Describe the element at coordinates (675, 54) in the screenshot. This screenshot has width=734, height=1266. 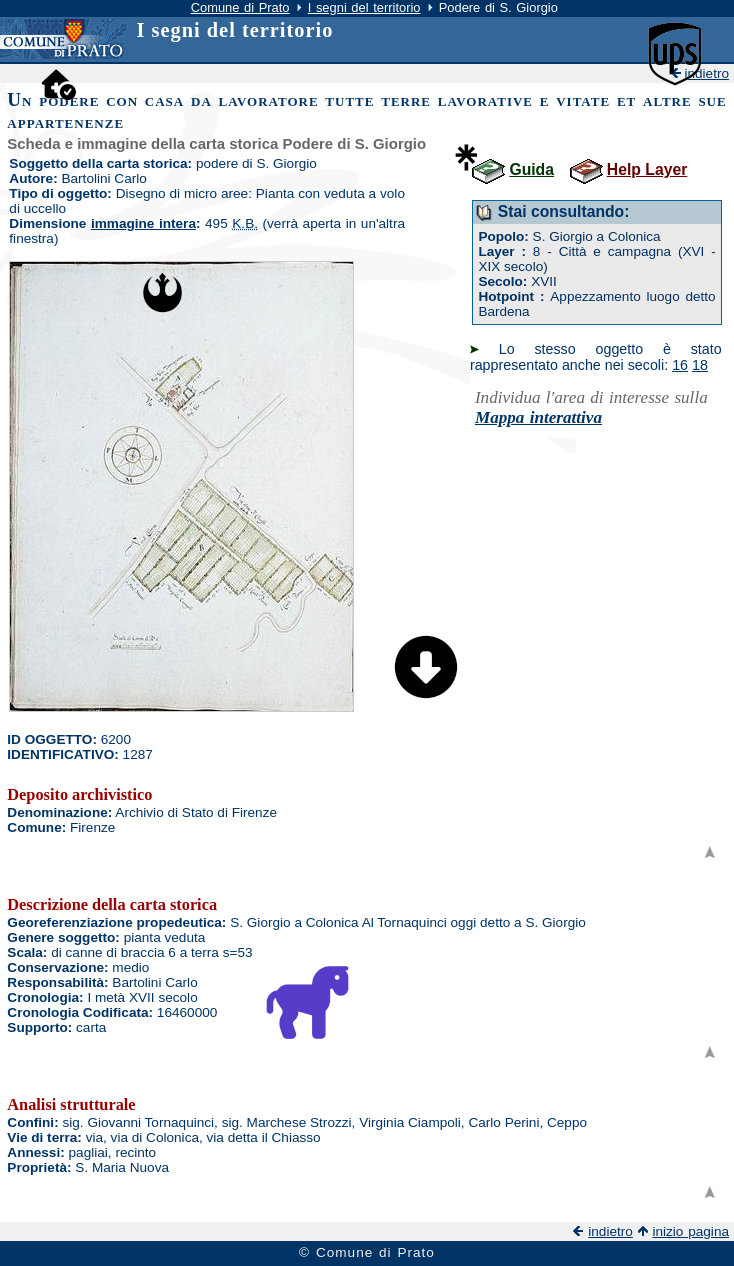
I see `UPS shipping and delivery services` at that location.